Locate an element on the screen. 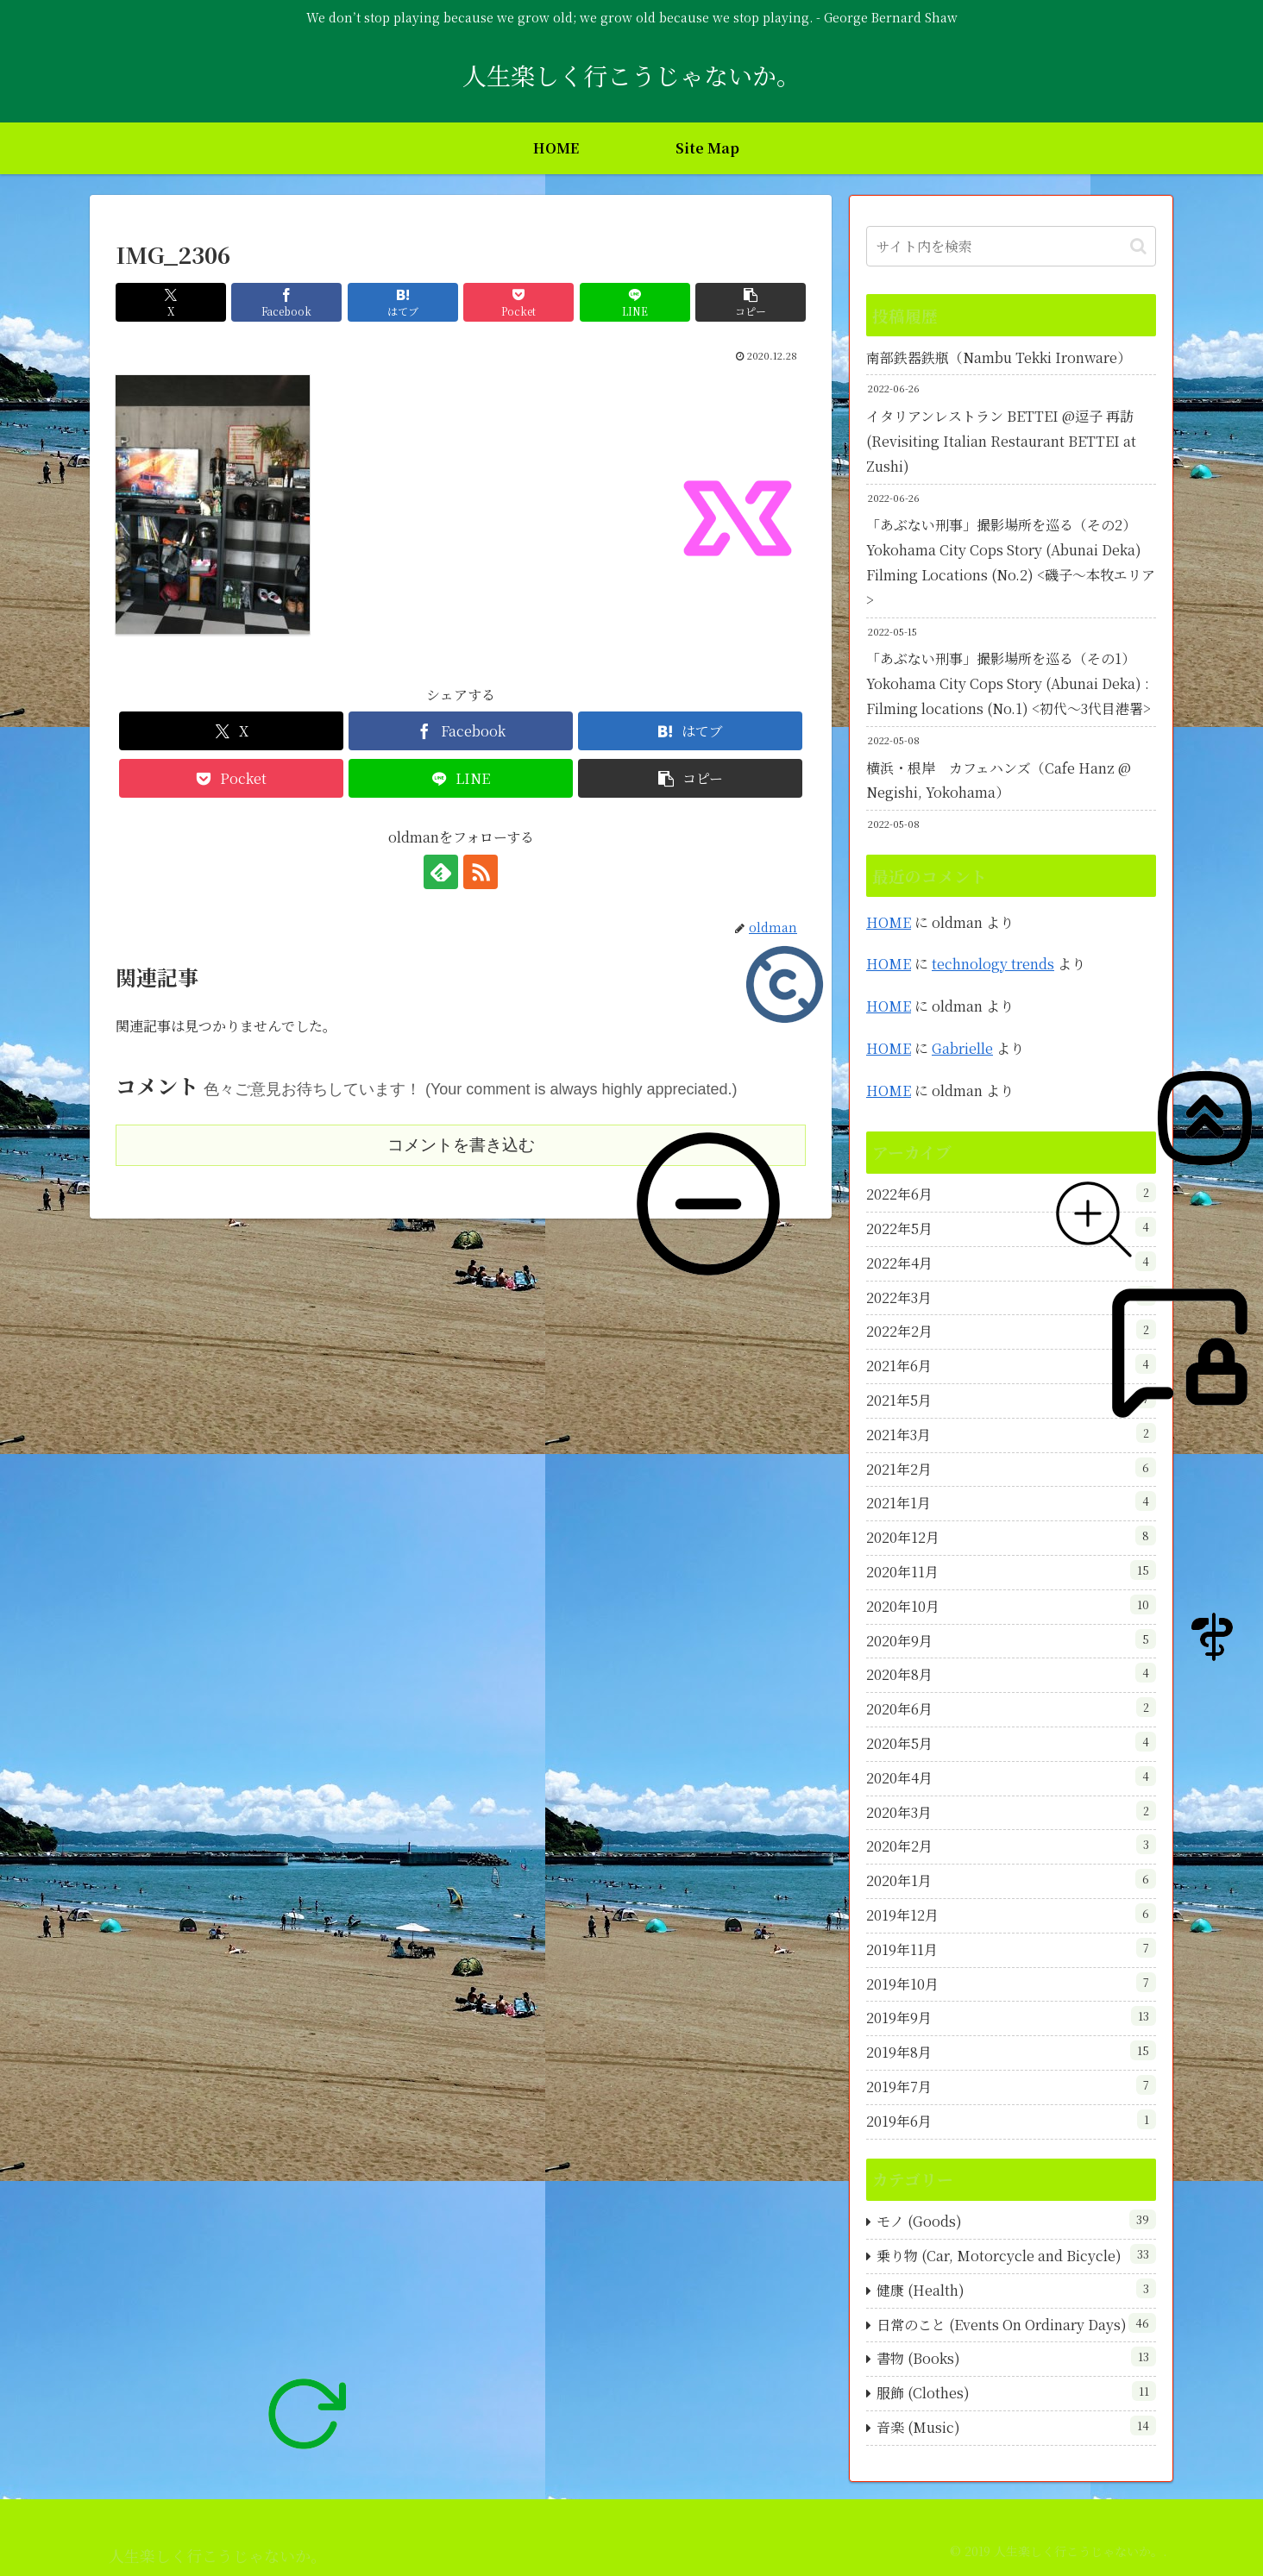 The image size is (1263, 2576). scroll to top of page is located at coordinates (1204, 1118).